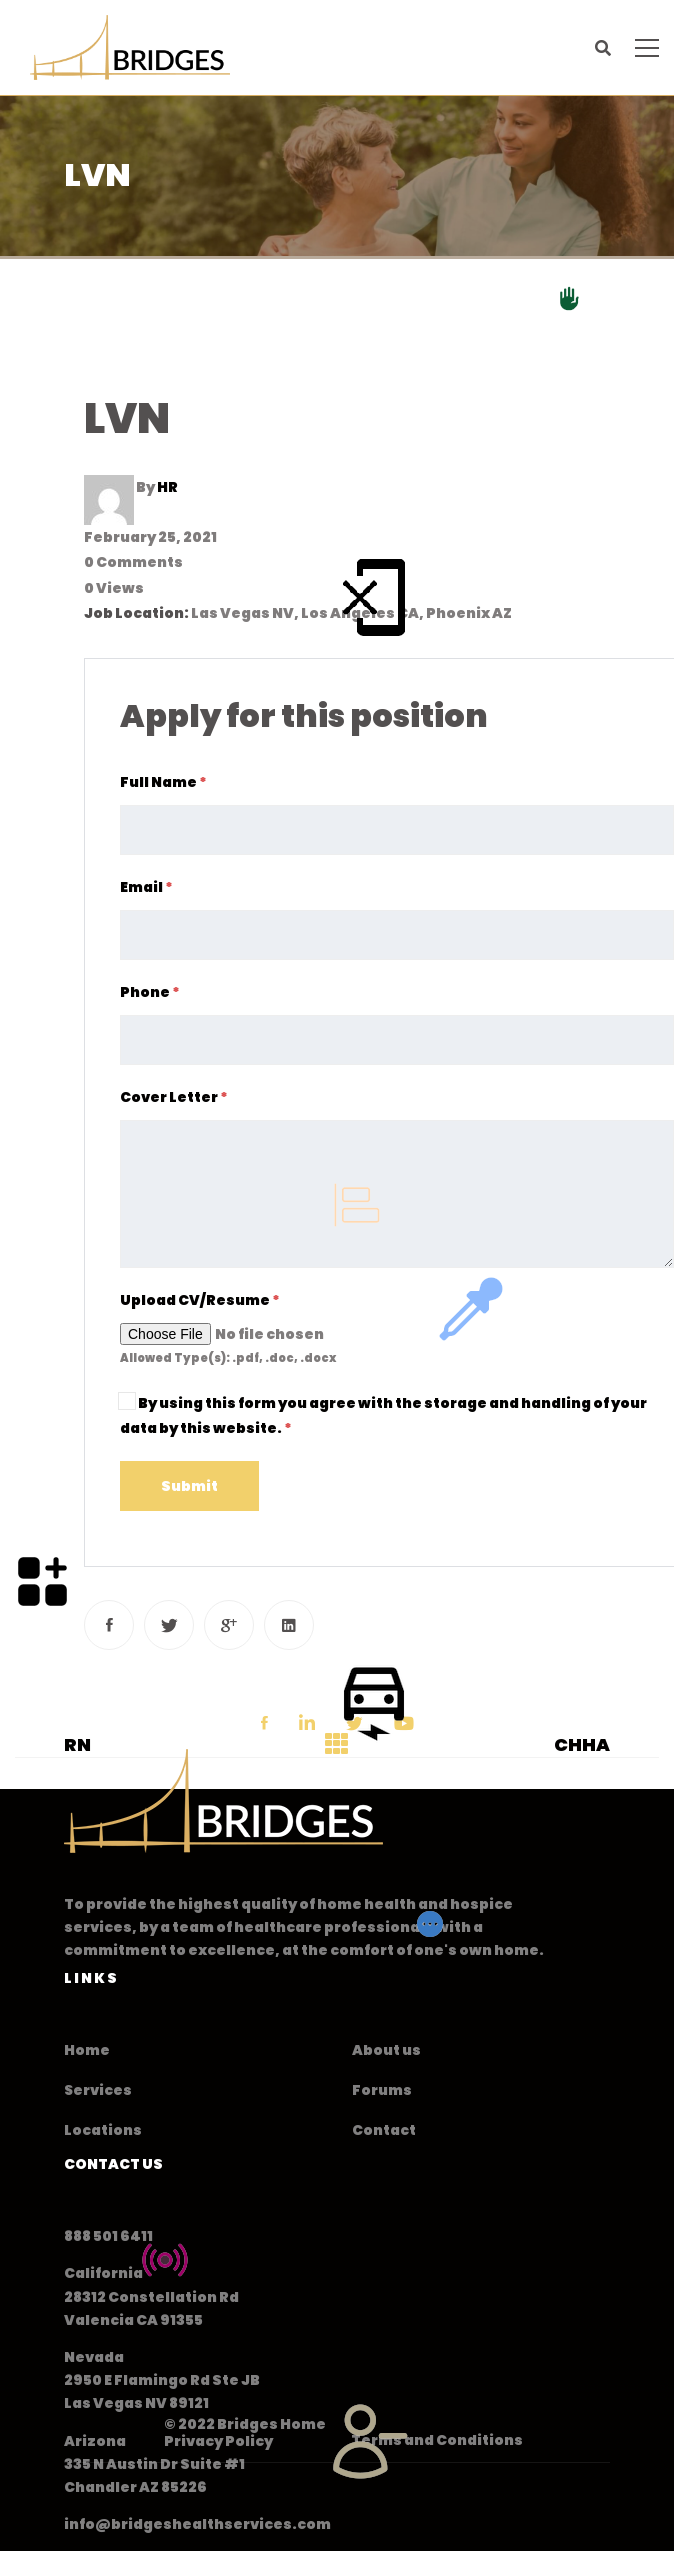  I want to click on find nearby electric vehicle charging stations, so click(374, 1704).